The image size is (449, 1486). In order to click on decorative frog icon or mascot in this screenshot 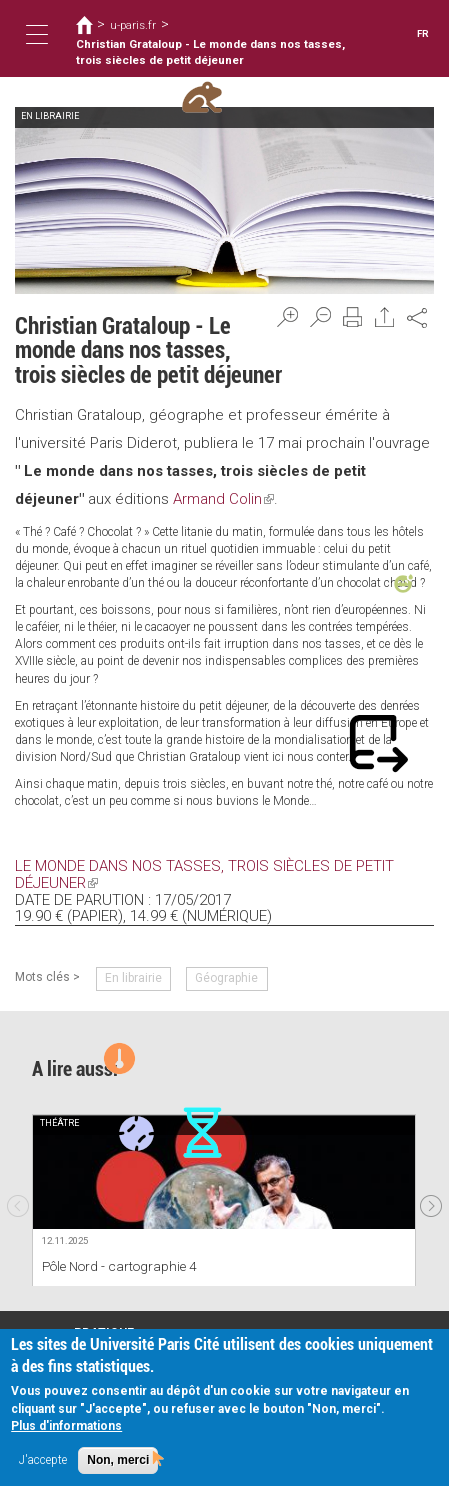, I will do `click(202, 97)`.